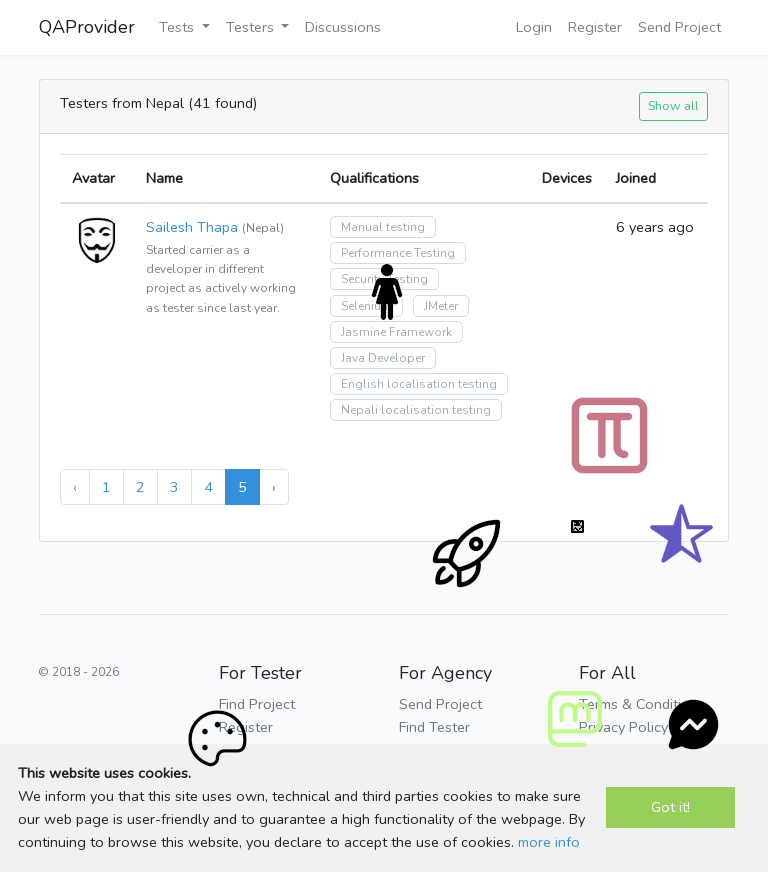  What do you see at coordinates (609, 435) in the screenshot?
I see `access mathematical constants or formulas` at bounding box center [609, 435].